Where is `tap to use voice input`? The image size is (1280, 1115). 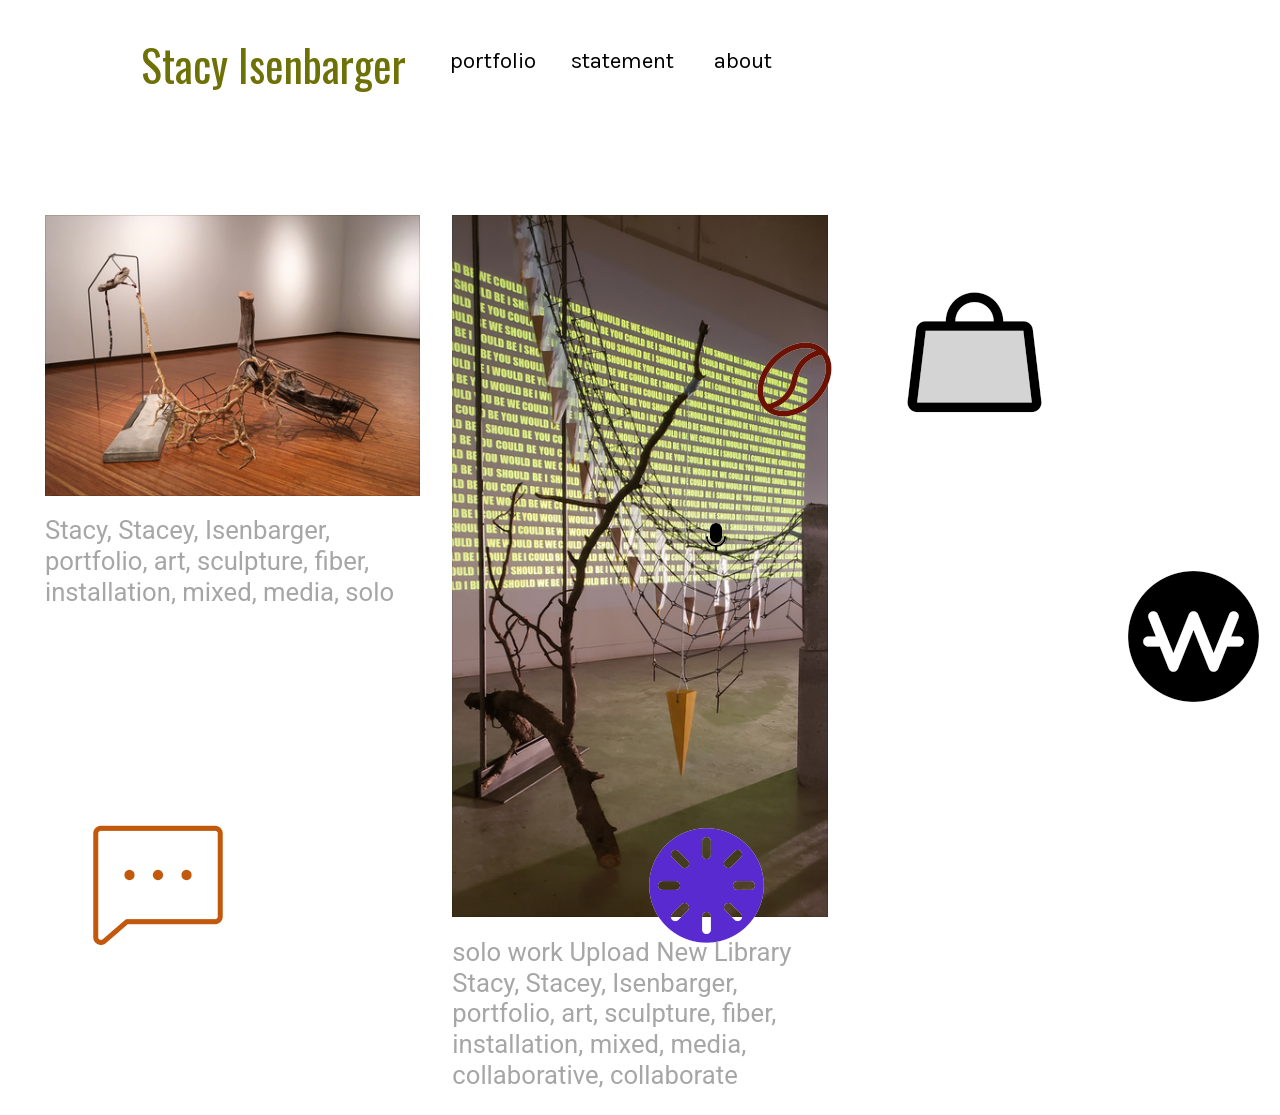 tap to use voice input is located at coordinates (716, 537).